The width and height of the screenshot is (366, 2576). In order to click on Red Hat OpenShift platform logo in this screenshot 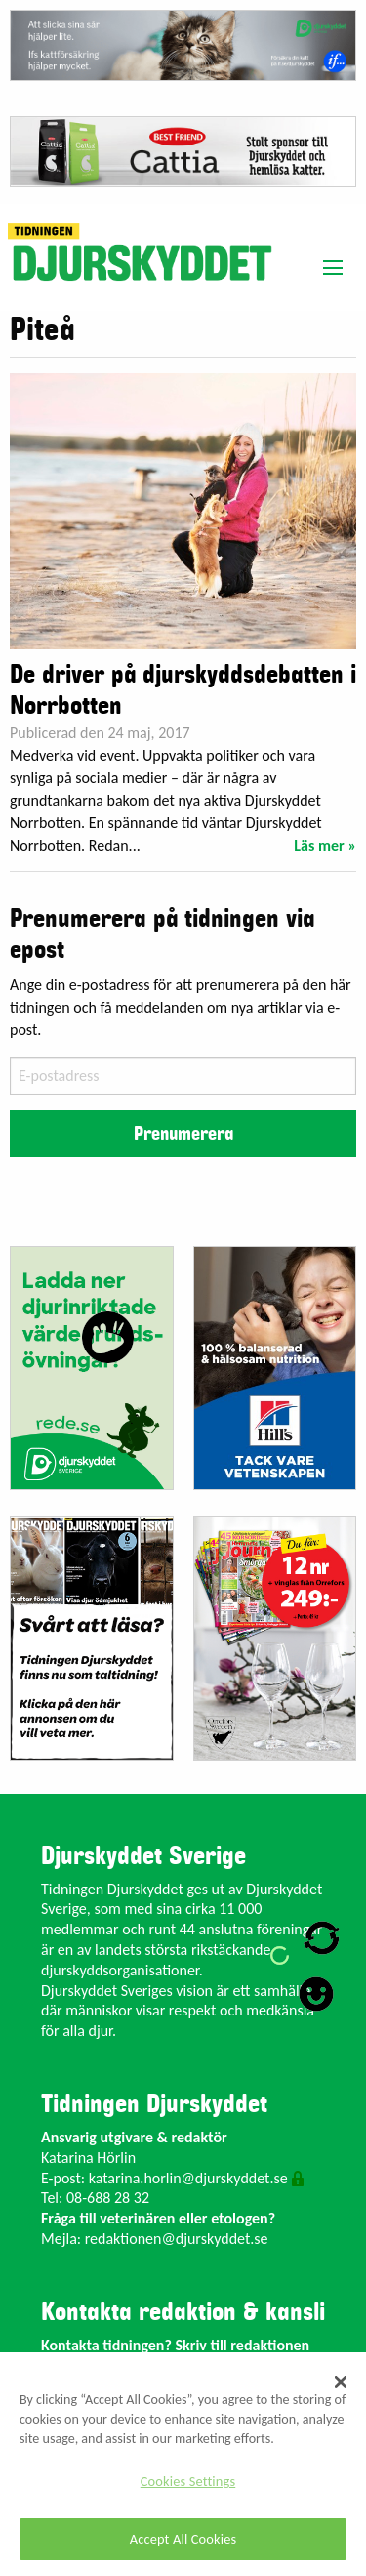, I will do `click(321, 1937)`.